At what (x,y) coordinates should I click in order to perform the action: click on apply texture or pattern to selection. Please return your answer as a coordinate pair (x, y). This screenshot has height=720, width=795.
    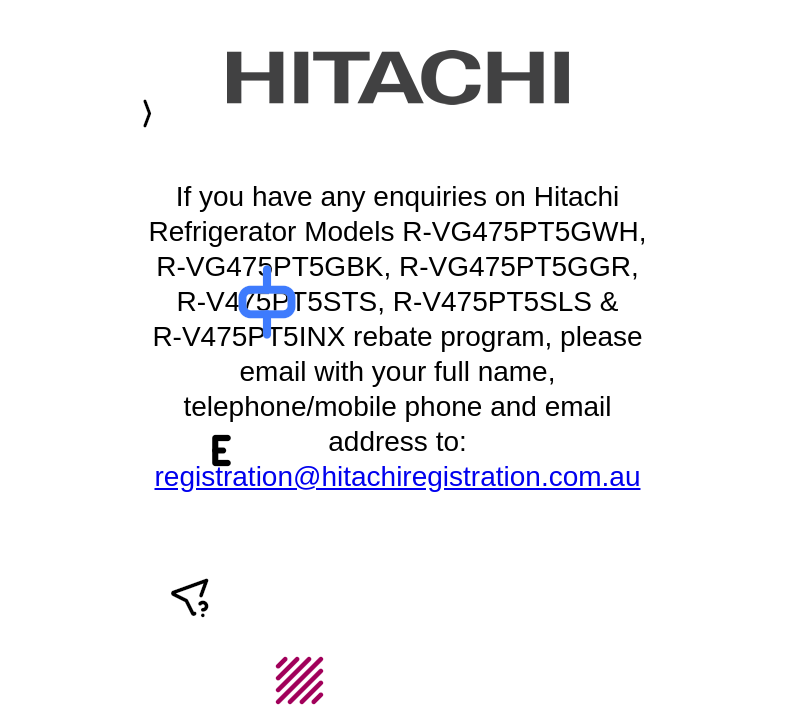
    Looking at the image, I should click on (299, 680).